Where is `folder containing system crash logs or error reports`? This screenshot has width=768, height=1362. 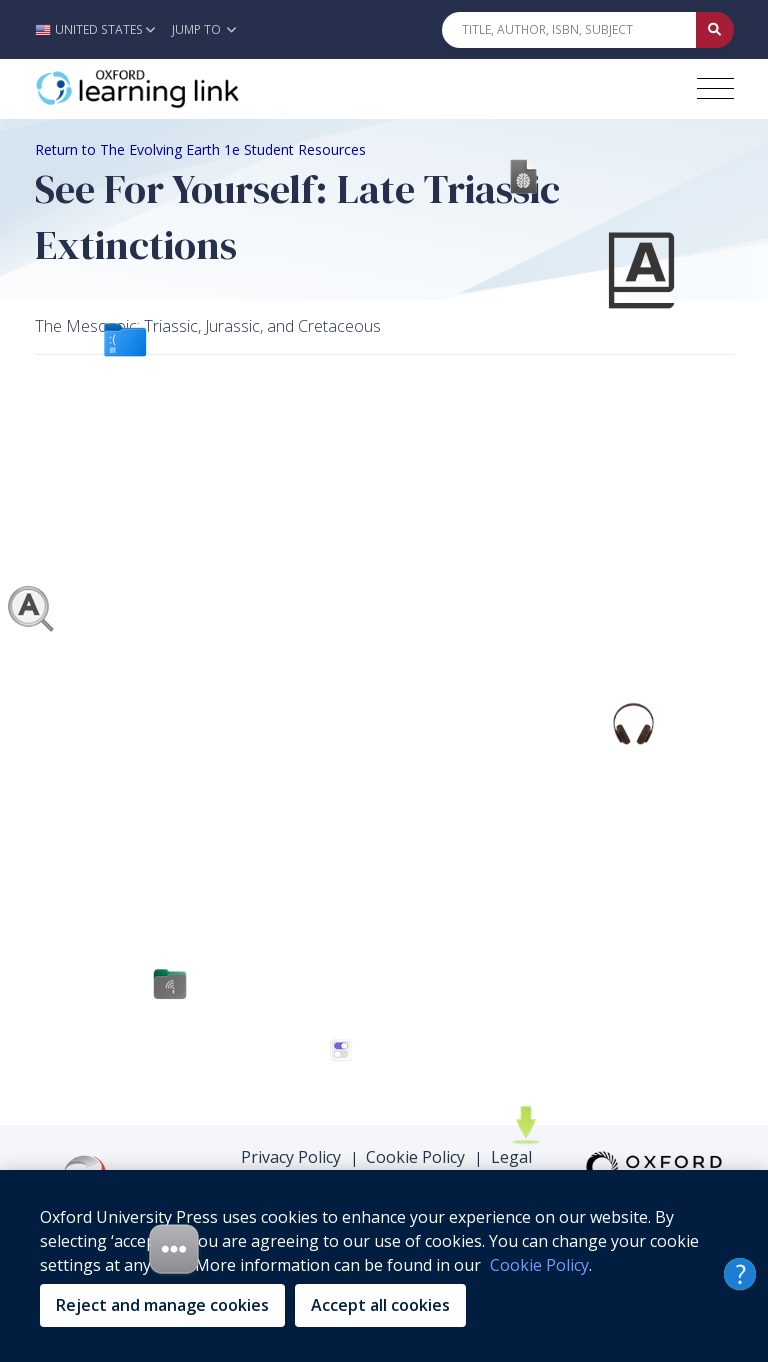 folder containing system crash logs or error reports is located at coordinates (125, 341).